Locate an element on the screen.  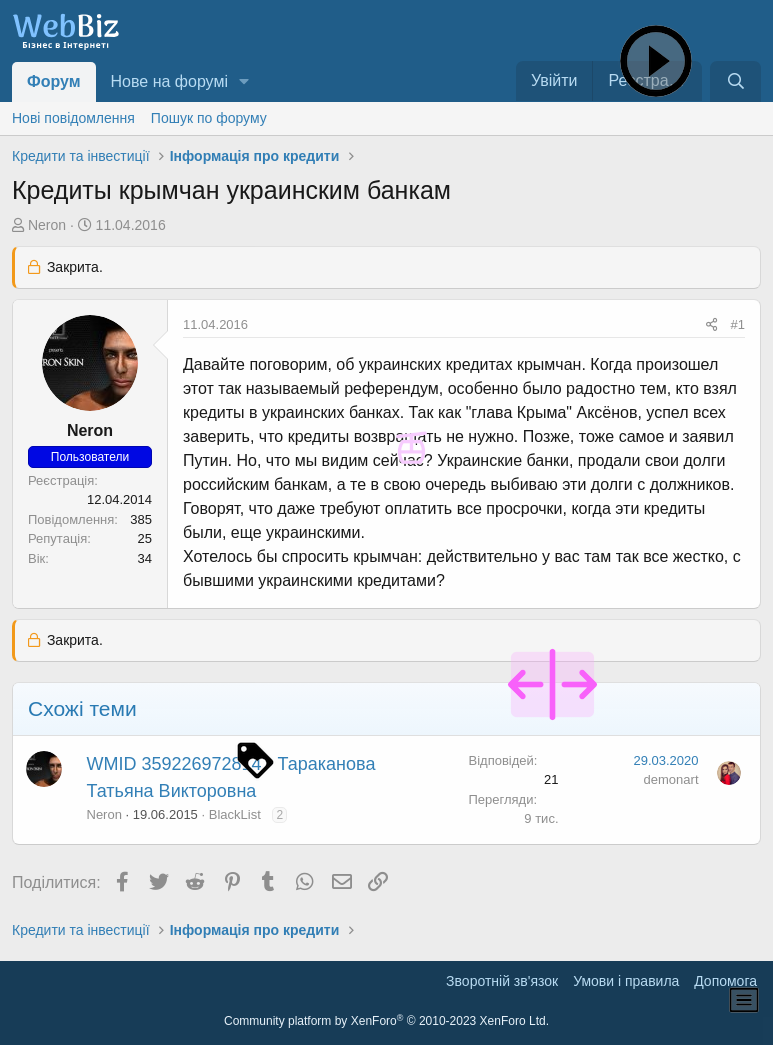
view article or document content is located at coordinates (744, 1000).